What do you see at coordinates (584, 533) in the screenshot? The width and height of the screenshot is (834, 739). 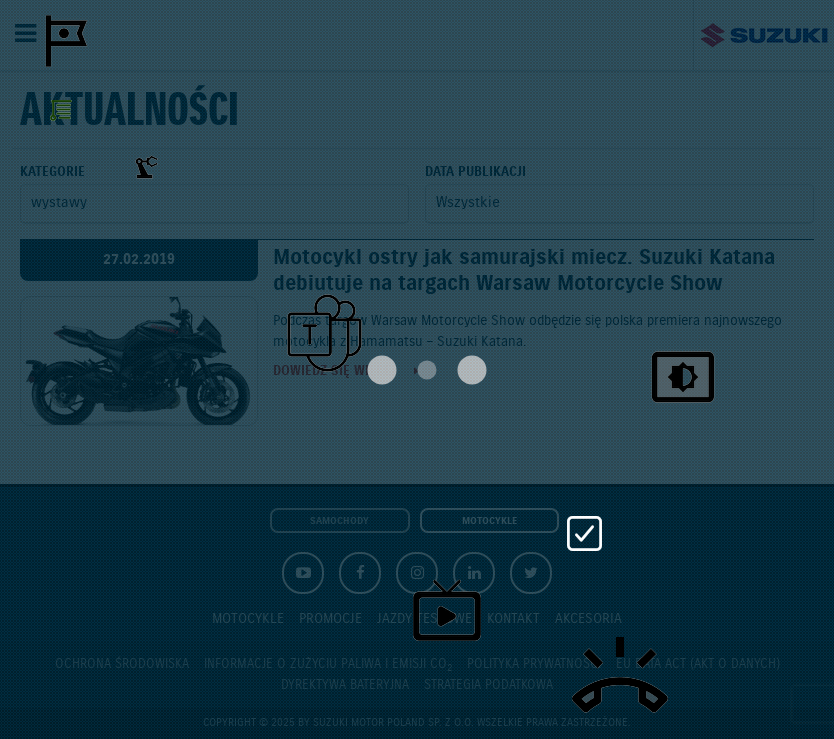 I see `select or confirm an option` at bounding box center [584, 533].